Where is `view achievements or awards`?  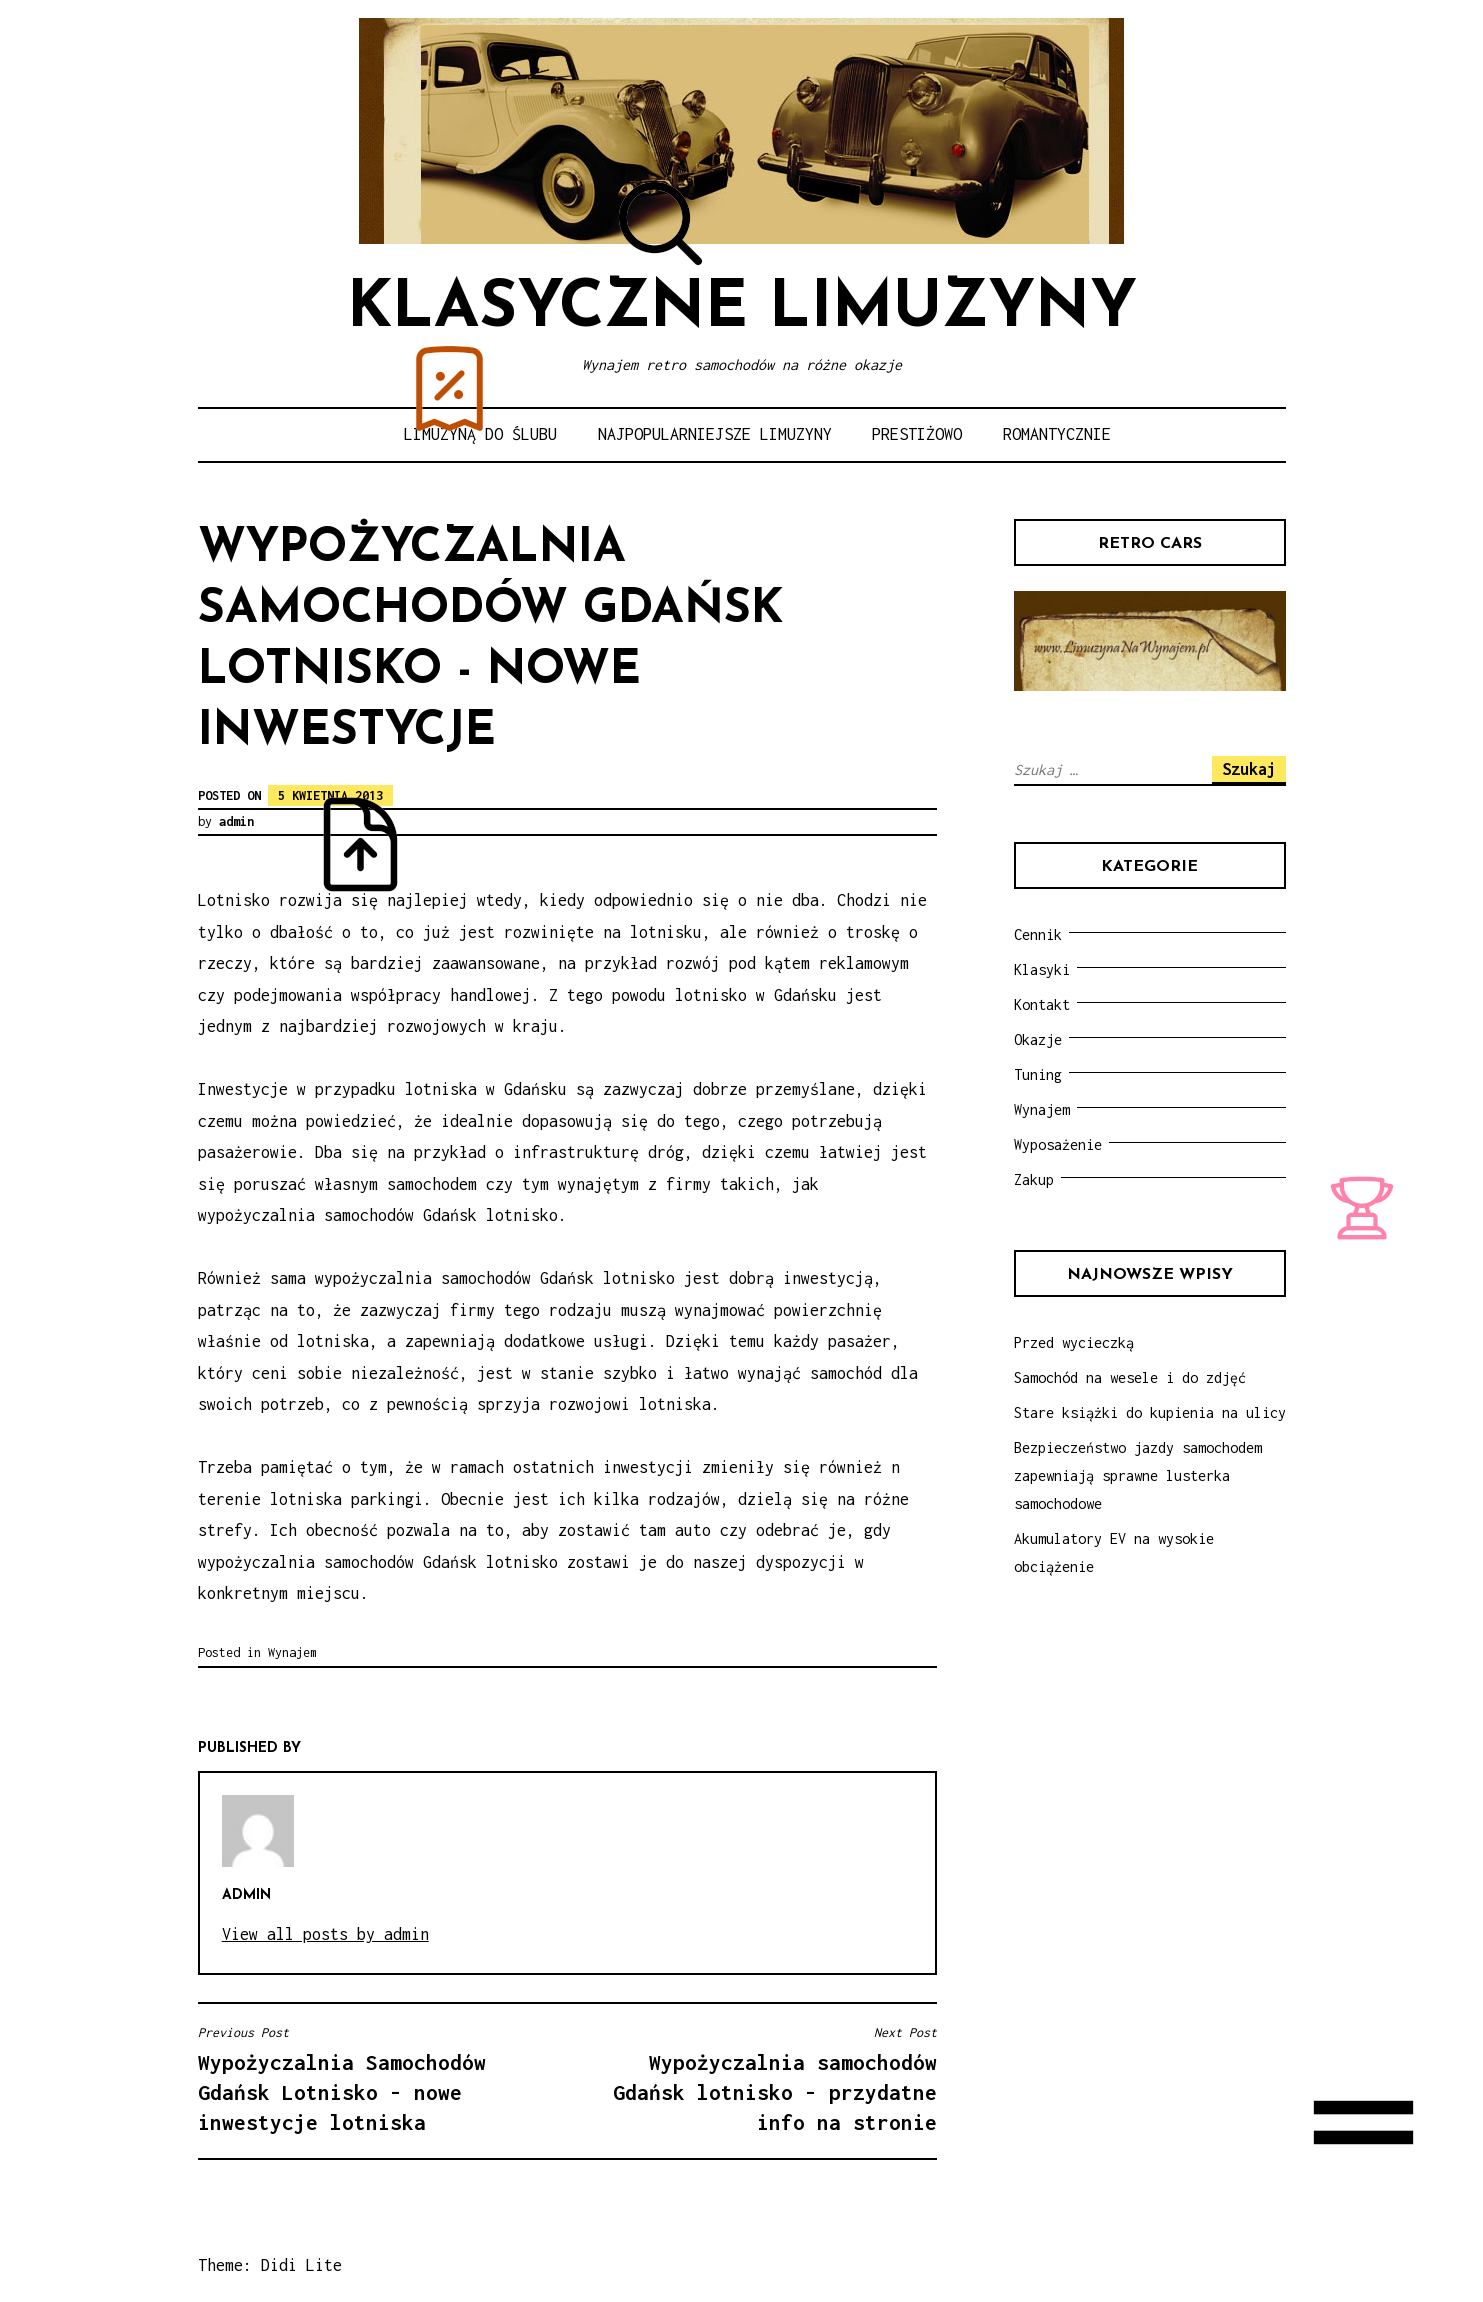
view achievements or awards is located at coordinates (1362, 1208).